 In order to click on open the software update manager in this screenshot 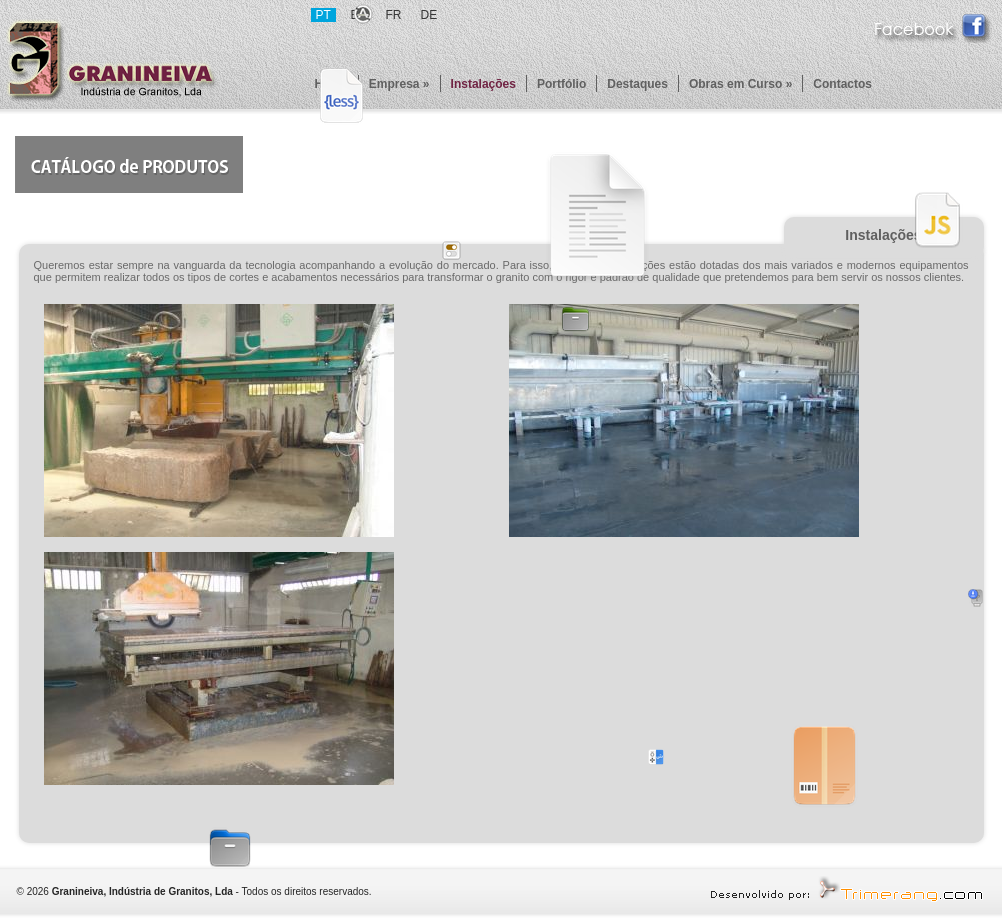, I will do `click(363, 14)`.